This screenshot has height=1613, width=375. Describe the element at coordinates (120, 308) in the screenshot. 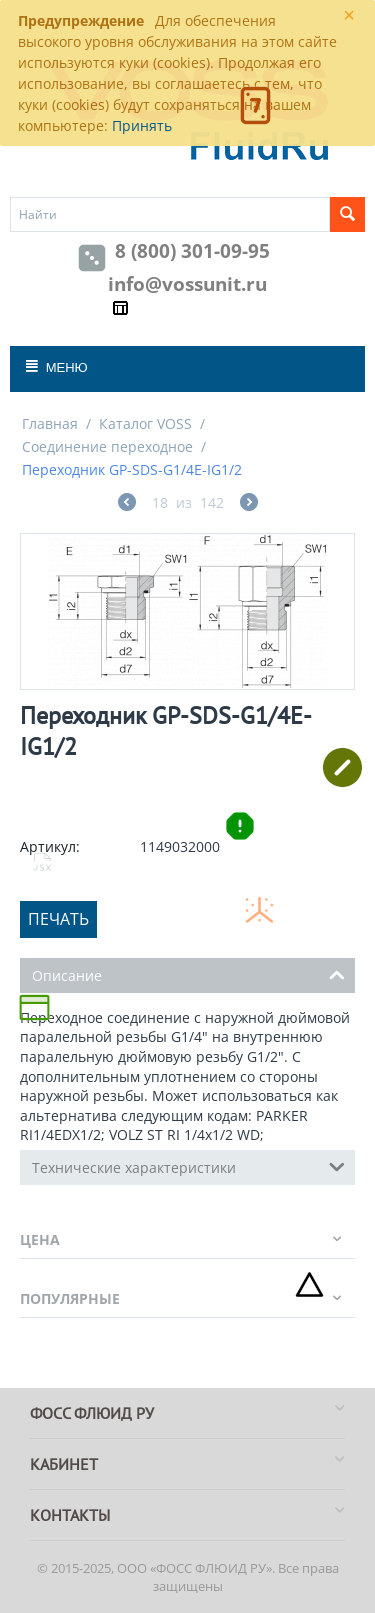

I see `view data in table format` at that location.